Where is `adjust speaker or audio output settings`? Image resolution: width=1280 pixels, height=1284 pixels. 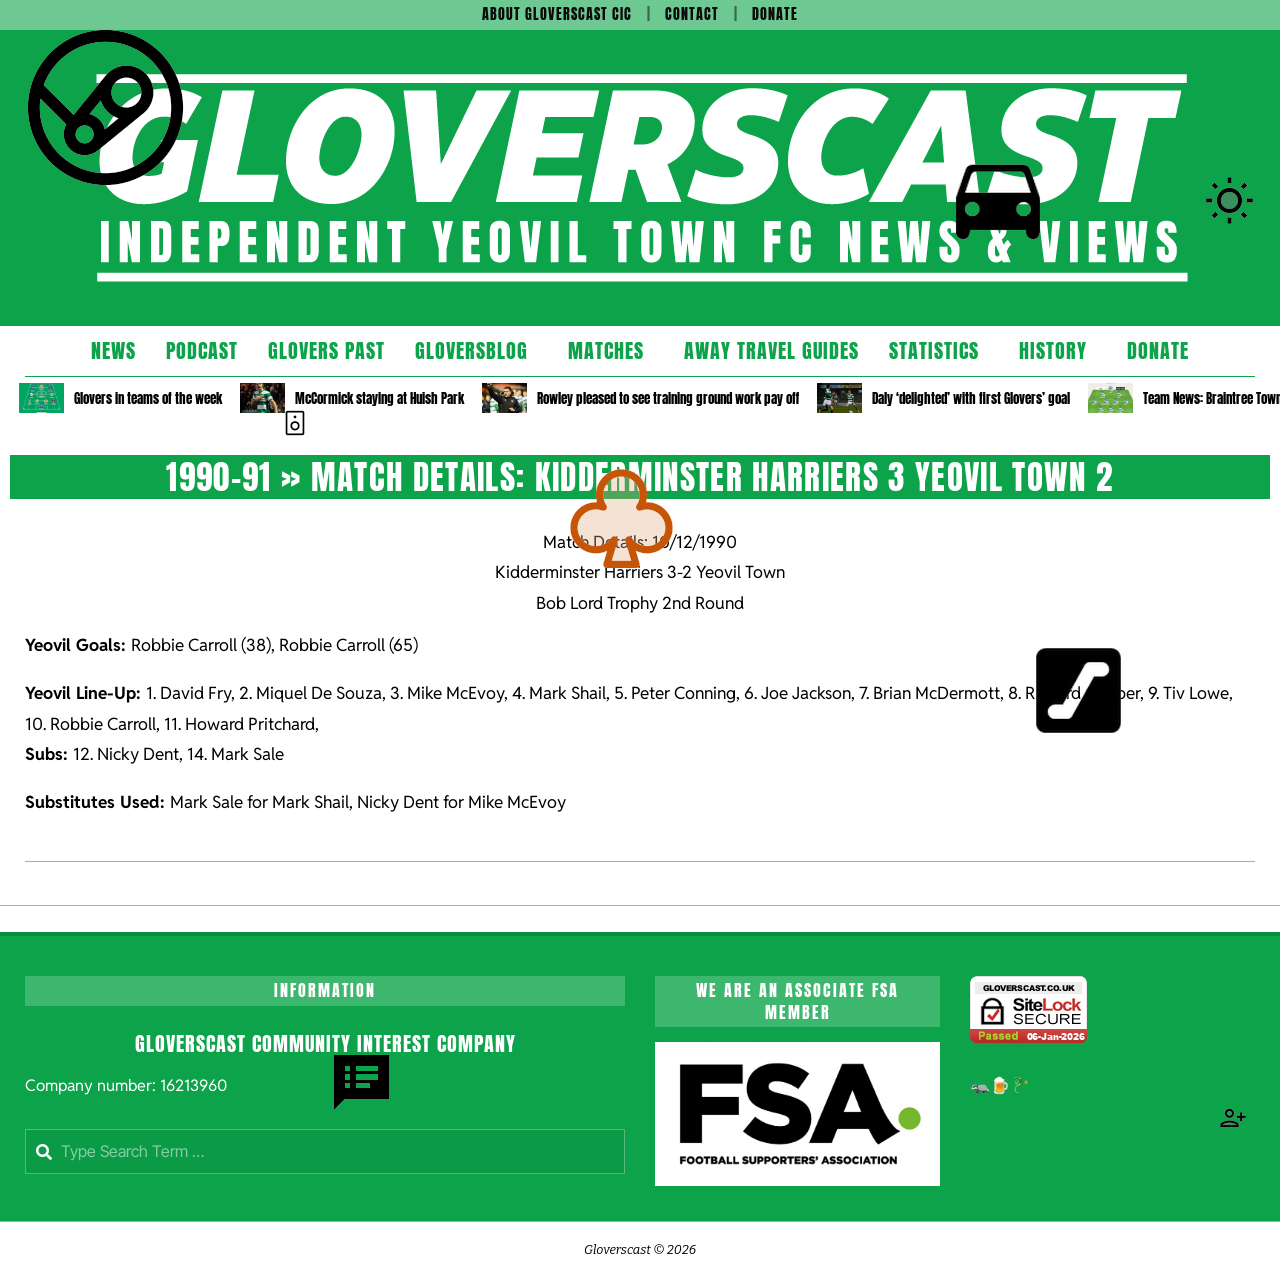 adjust speaker or audio output settings is located at coordinates (295, 423).